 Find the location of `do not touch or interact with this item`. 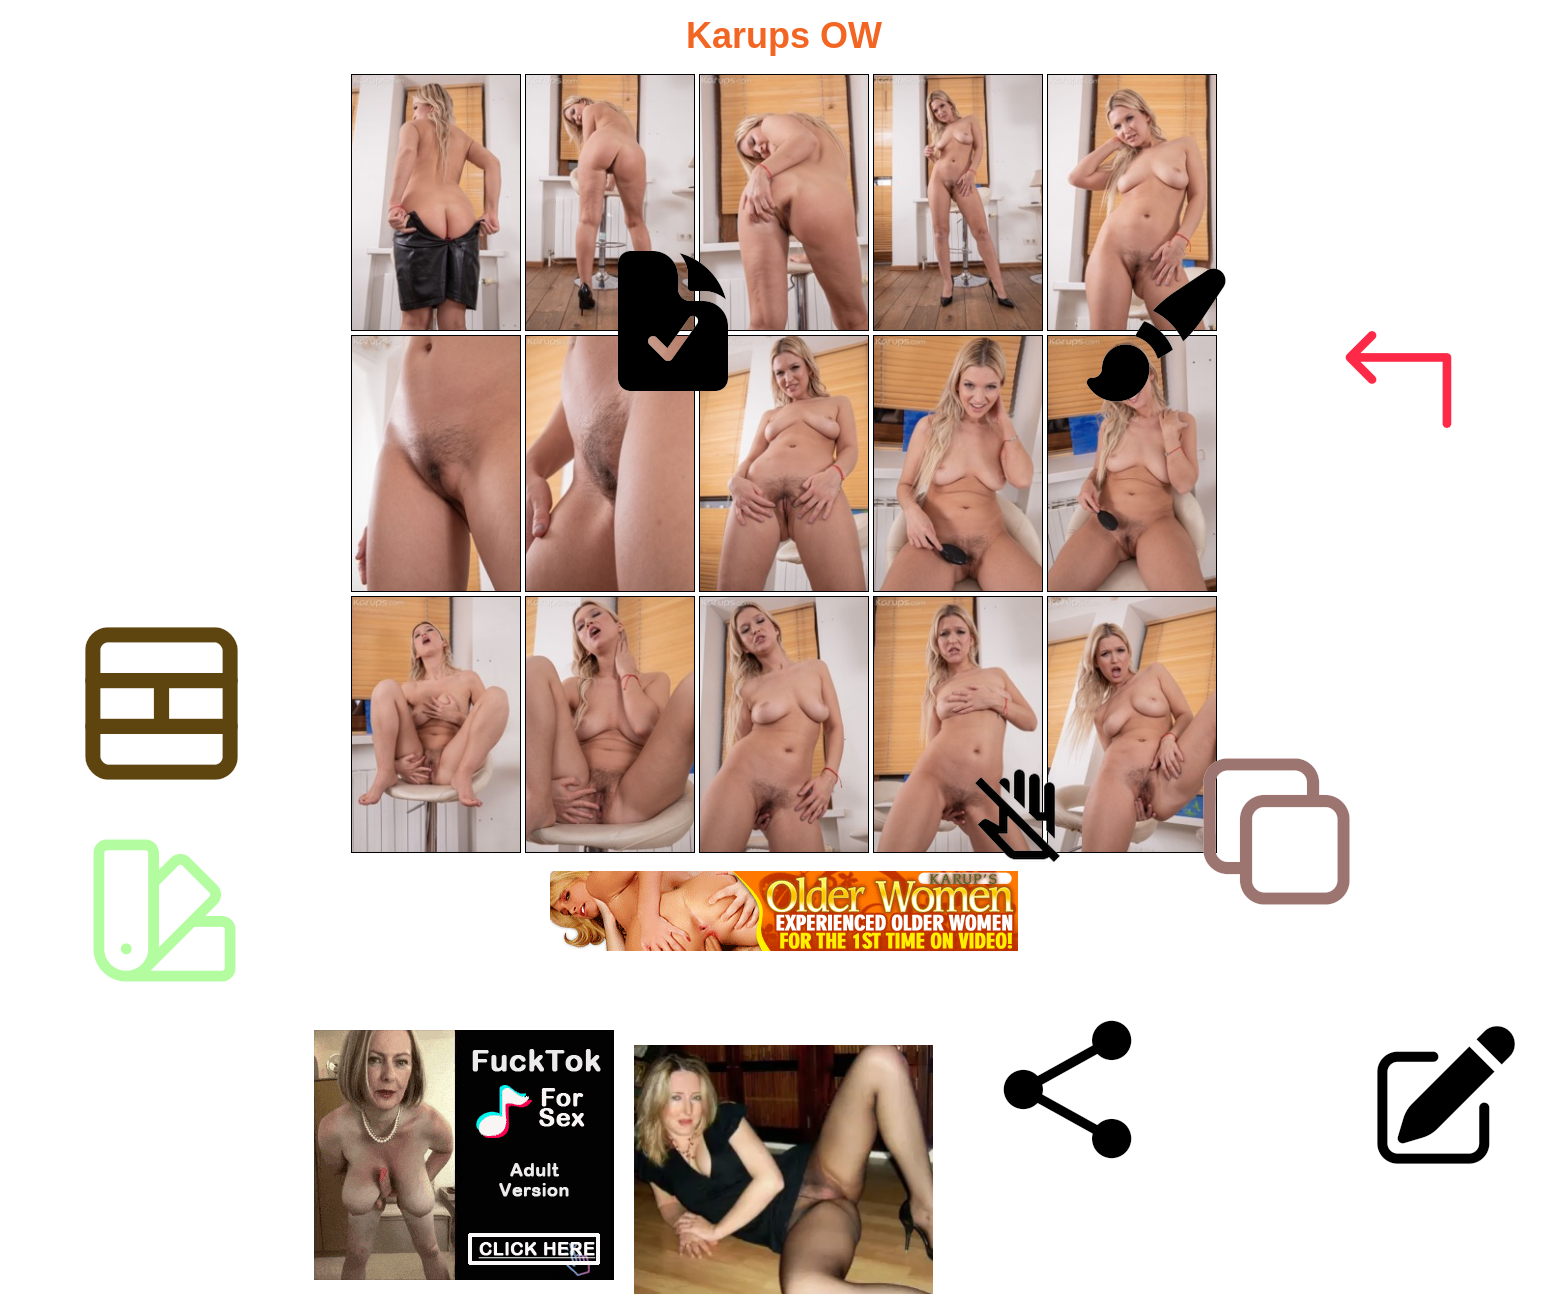

do not touch or interact with this item is located at coordinates (1020, 816).